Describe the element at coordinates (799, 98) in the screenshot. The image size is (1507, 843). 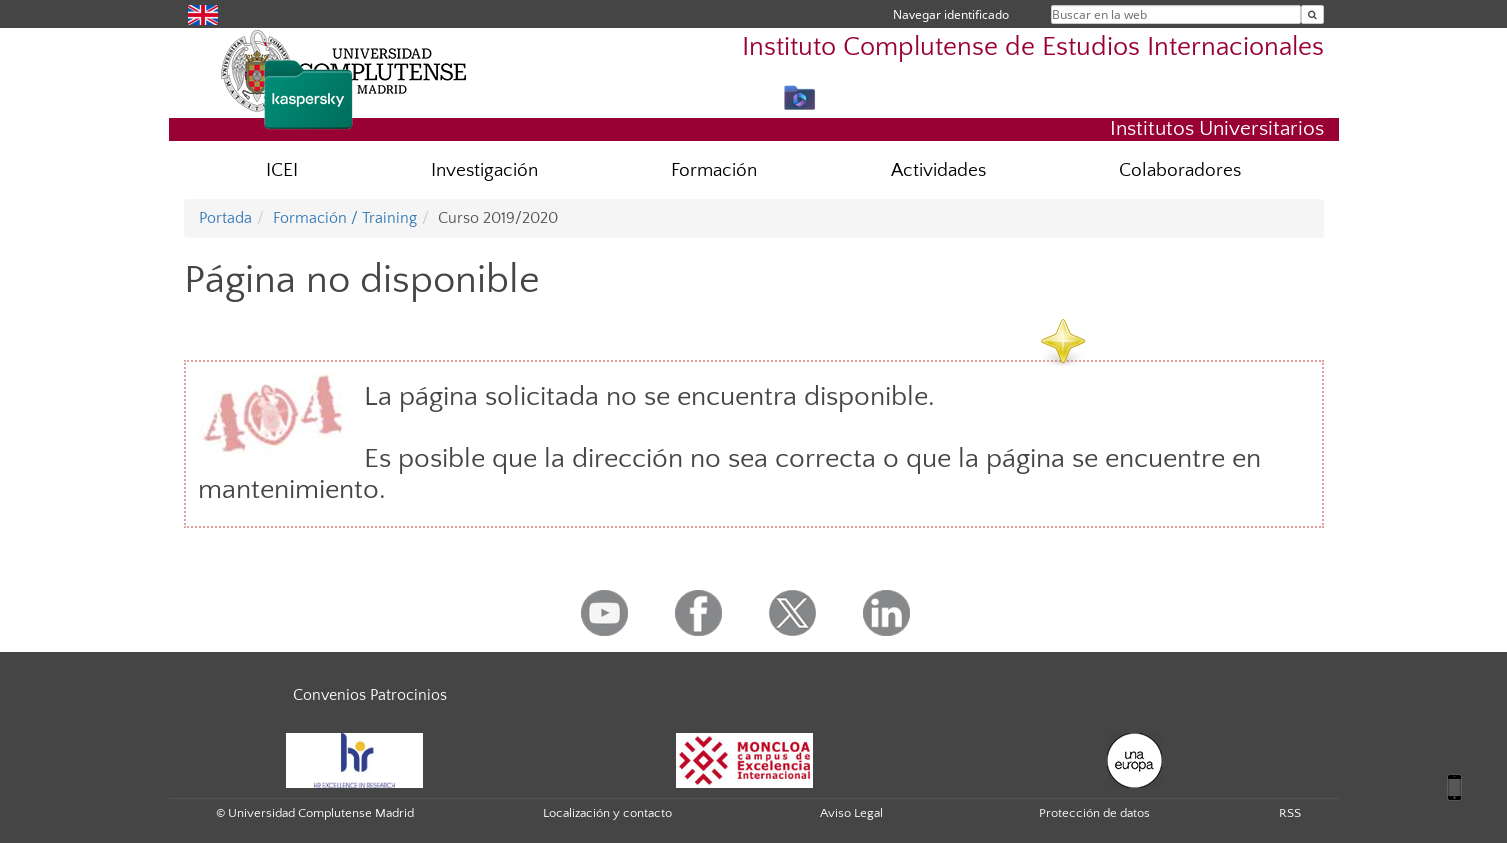
I see `open microsoft 365 files folder` at that location.